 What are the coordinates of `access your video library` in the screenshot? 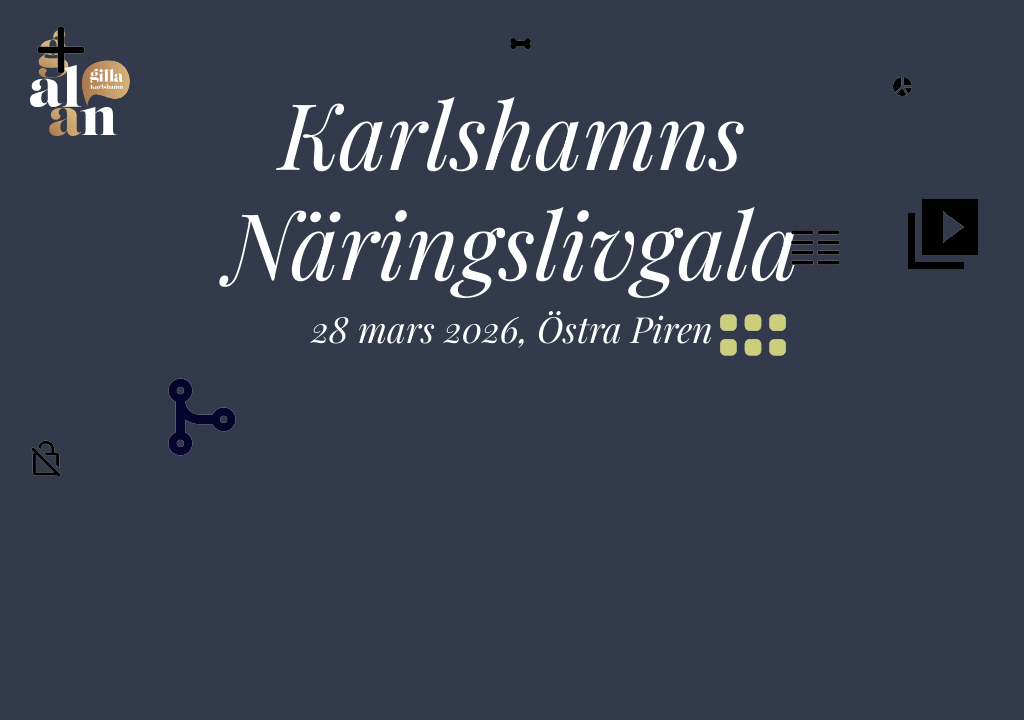 It's located at (943, 234).